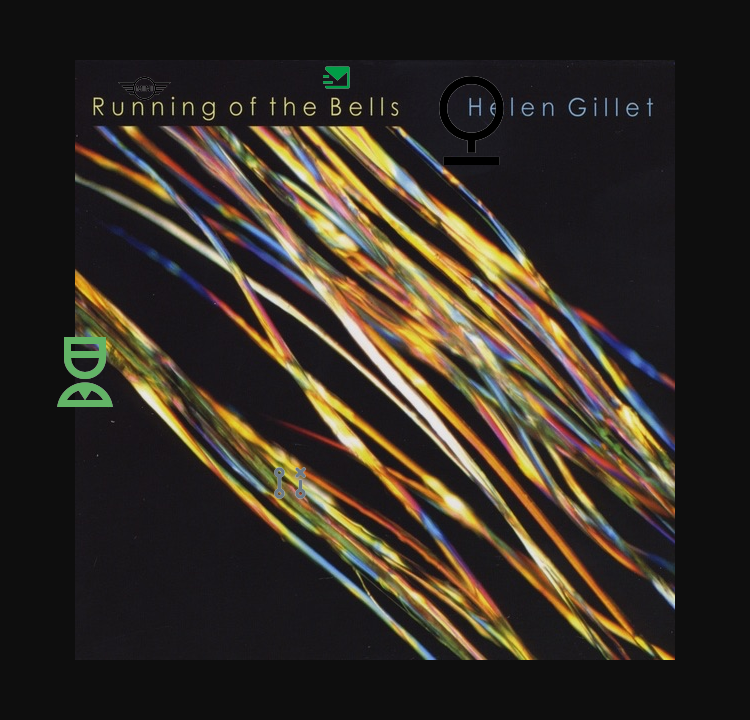 The image size is (750, 720). Describe the element at coordinates (337, 77) in the screenshot. I see `send an email or message` at that location.